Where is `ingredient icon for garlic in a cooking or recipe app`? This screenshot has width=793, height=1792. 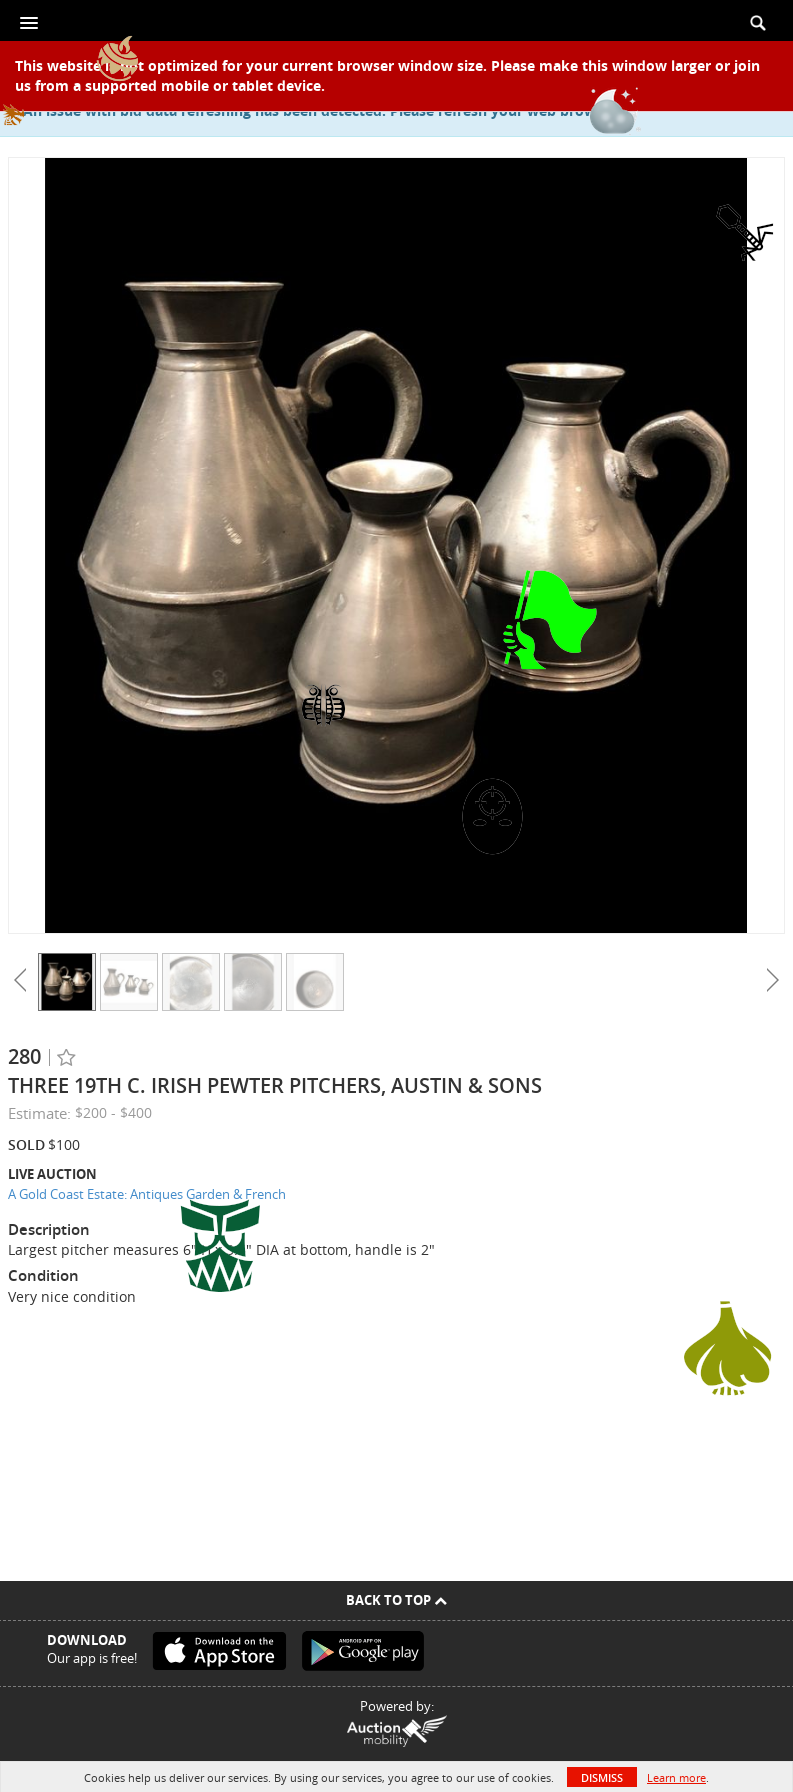 ingredient icon for garlic in a cooking or recipe app is located at coordinates (728, 1347).